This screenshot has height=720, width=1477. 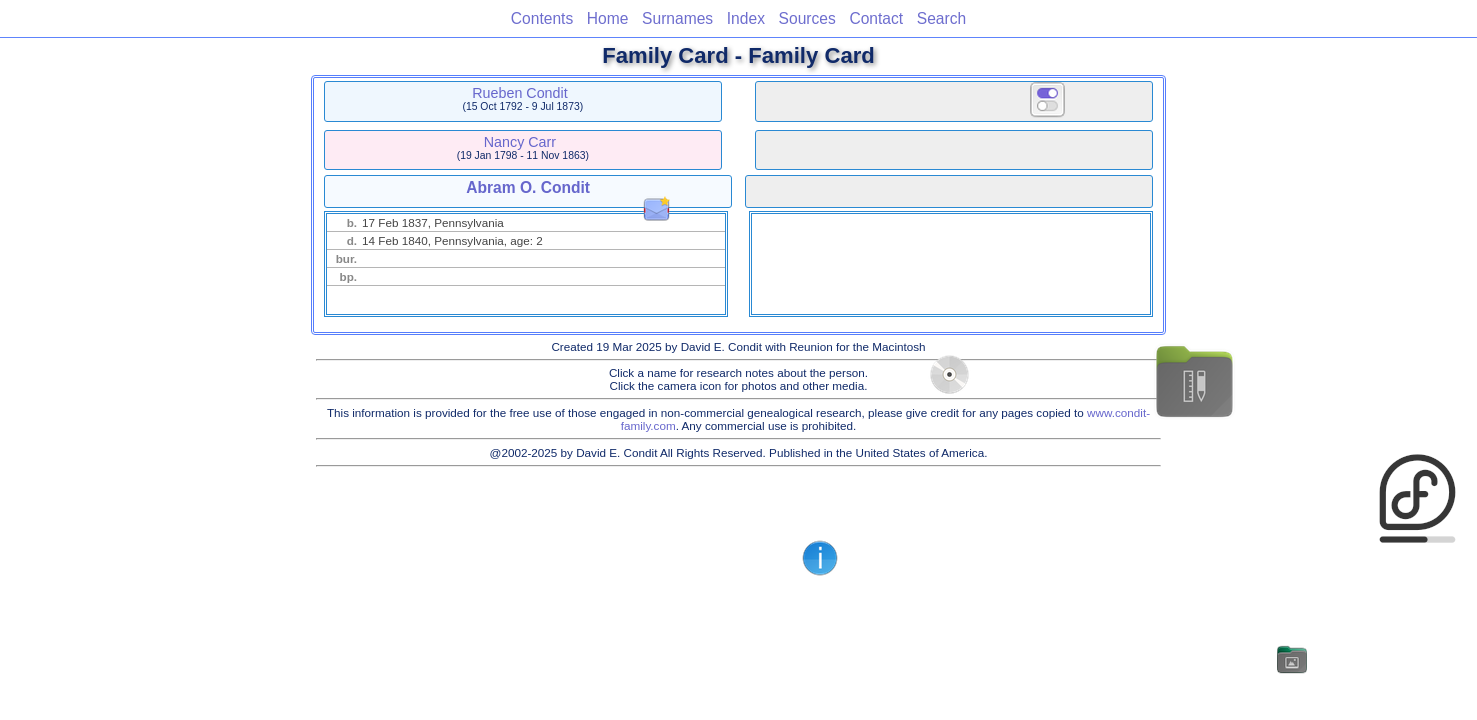 I want to click on open pictures folder, so click(x=1292, y=659).